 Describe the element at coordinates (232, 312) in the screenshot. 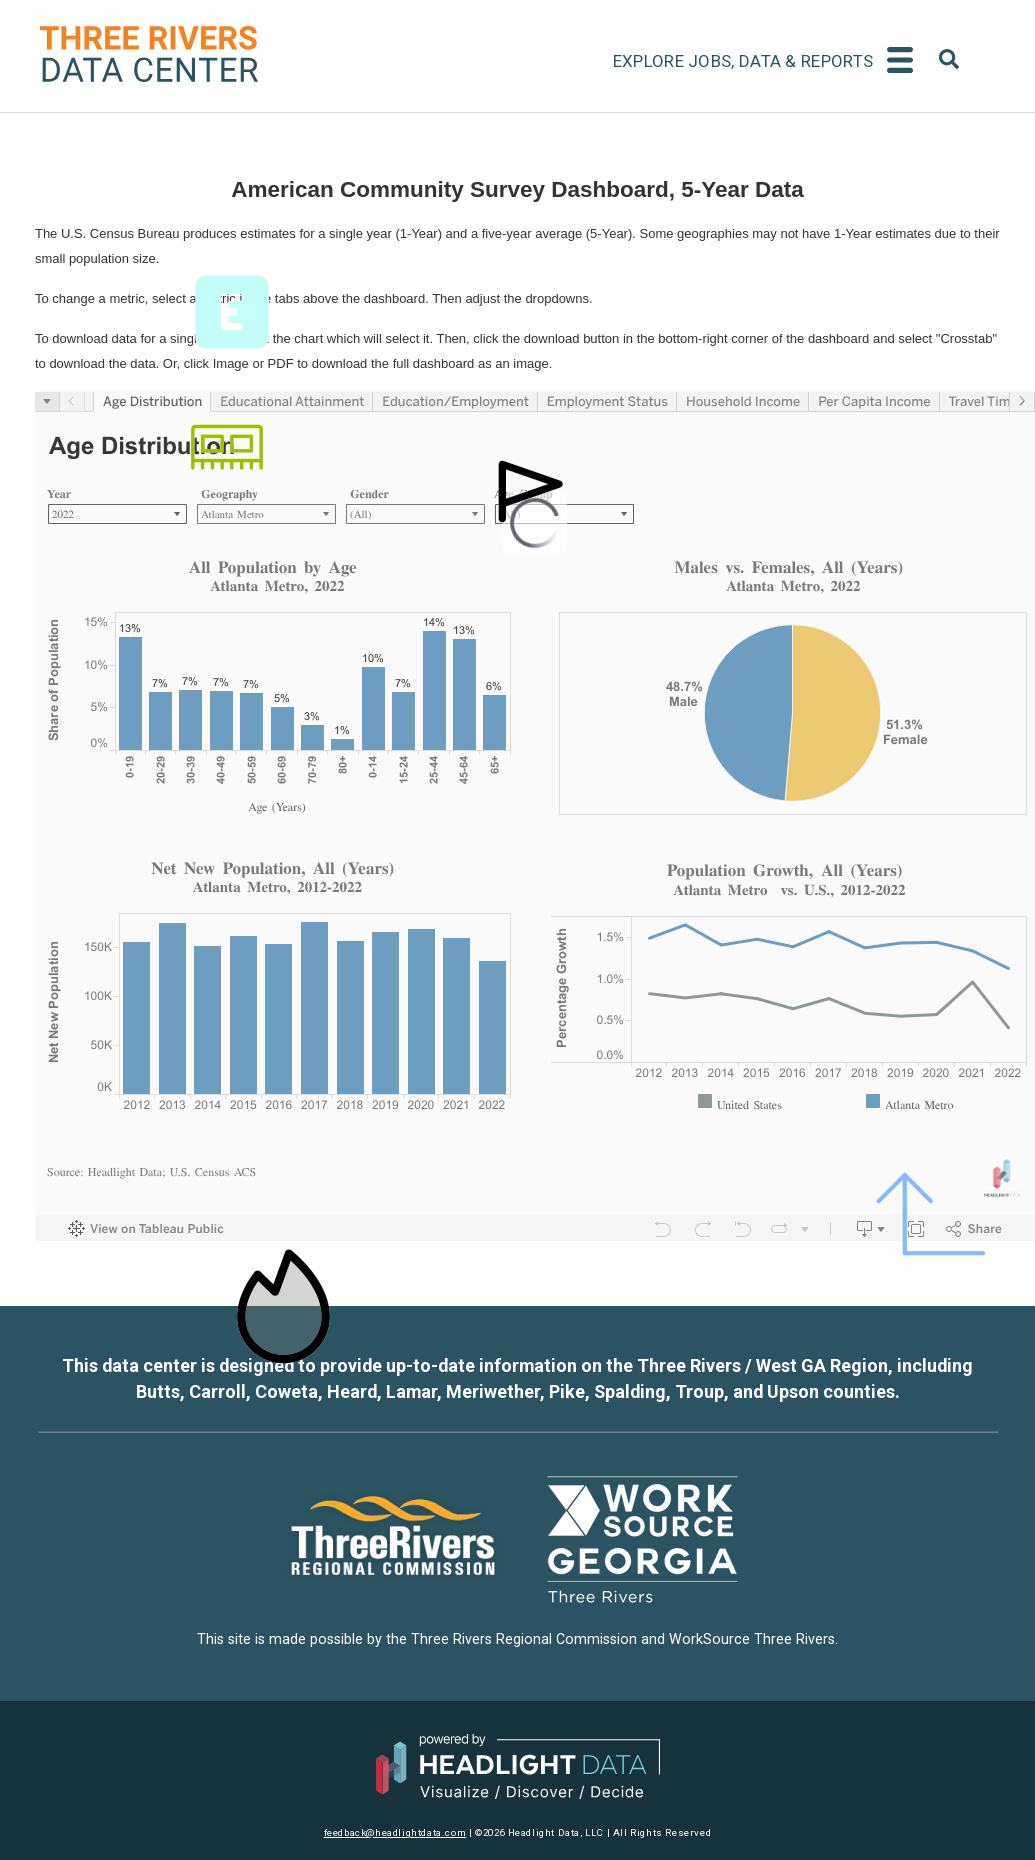

I see `indicates an "E" rating or classification` at that location.